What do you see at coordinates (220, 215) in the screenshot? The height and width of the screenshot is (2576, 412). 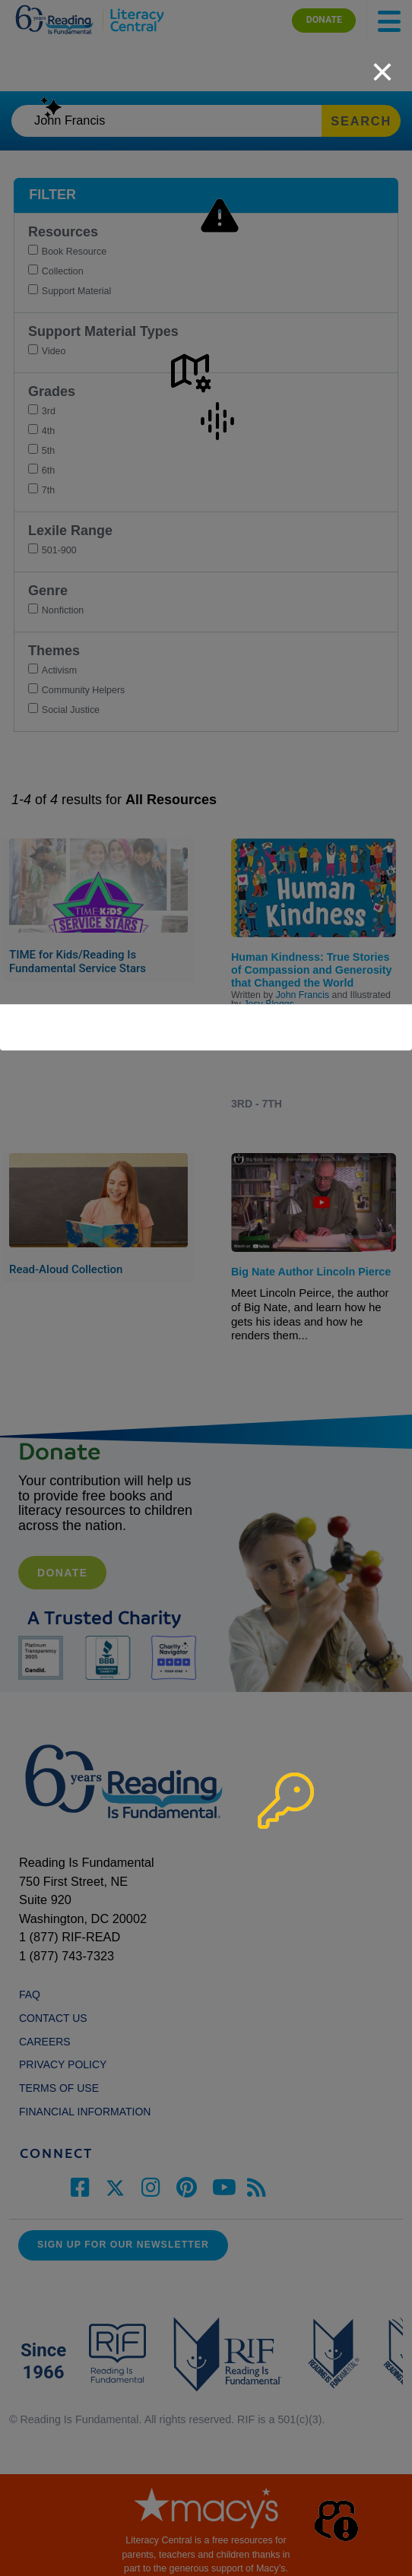 I see `indicates a warning or alert that requires attention` at bounding box center [220, 215].